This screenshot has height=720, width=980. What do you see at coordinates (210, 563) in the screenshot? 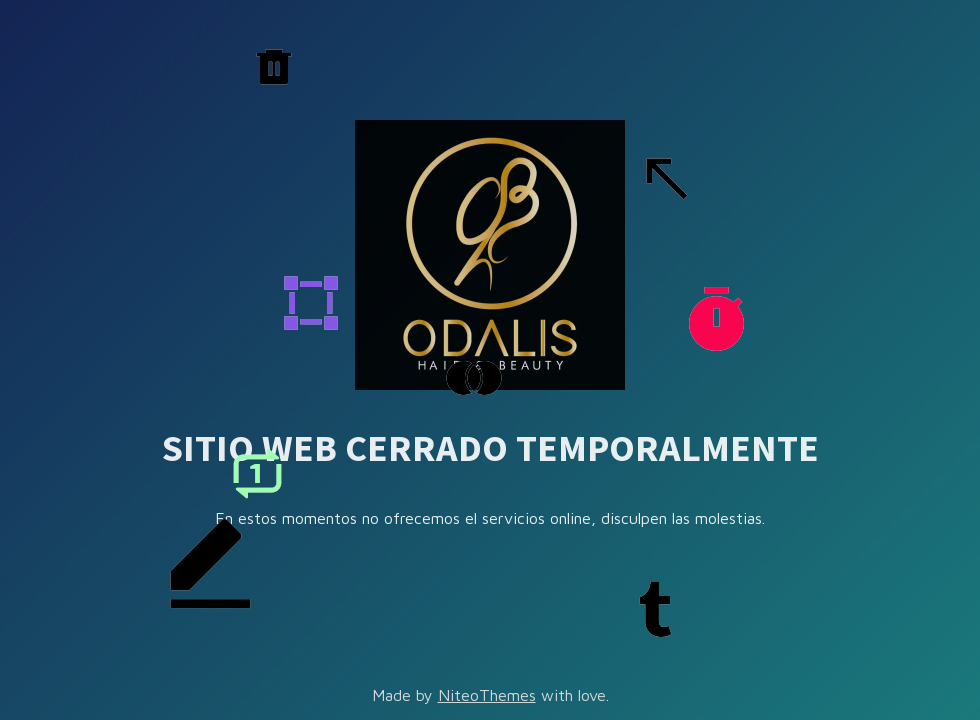
I see `edit content or settings` at bounding box center [210, 563].